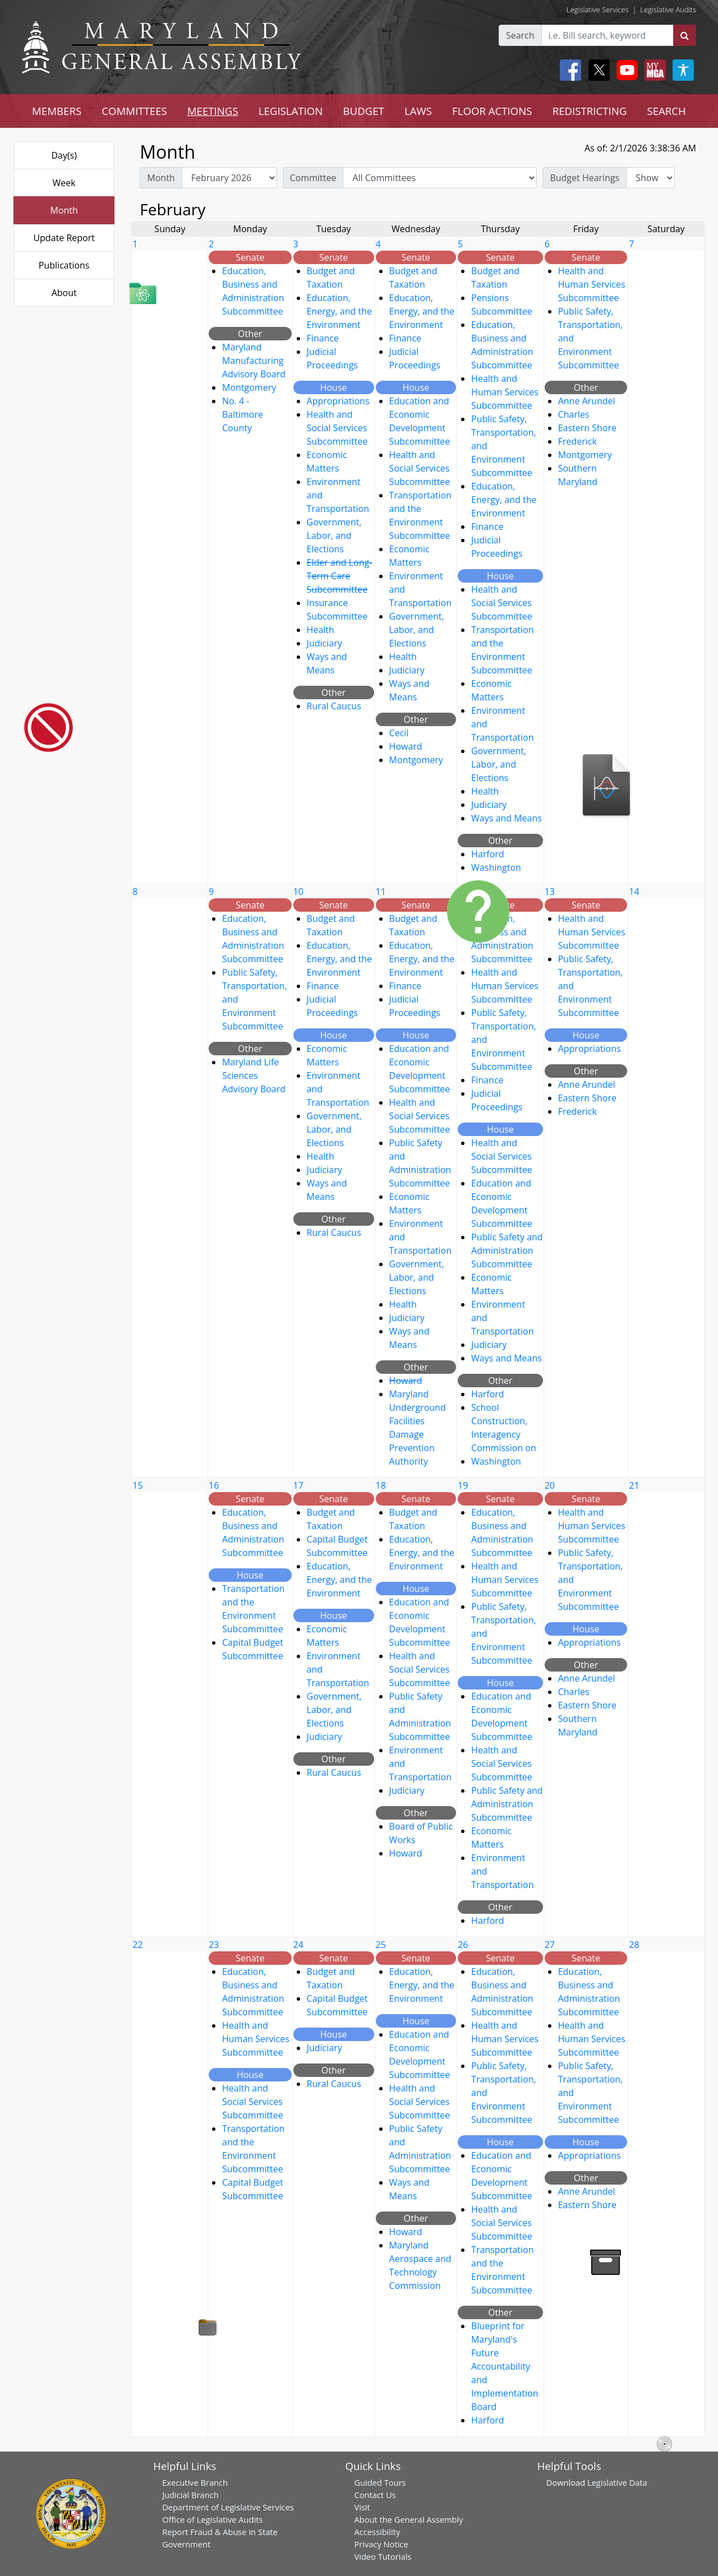 The width and height of the screenshot is (718, 2576). What do you see at coordinates (142, 294) in the screenshot?
I see `open atom editor project folder` at bounding box center [142, 294].